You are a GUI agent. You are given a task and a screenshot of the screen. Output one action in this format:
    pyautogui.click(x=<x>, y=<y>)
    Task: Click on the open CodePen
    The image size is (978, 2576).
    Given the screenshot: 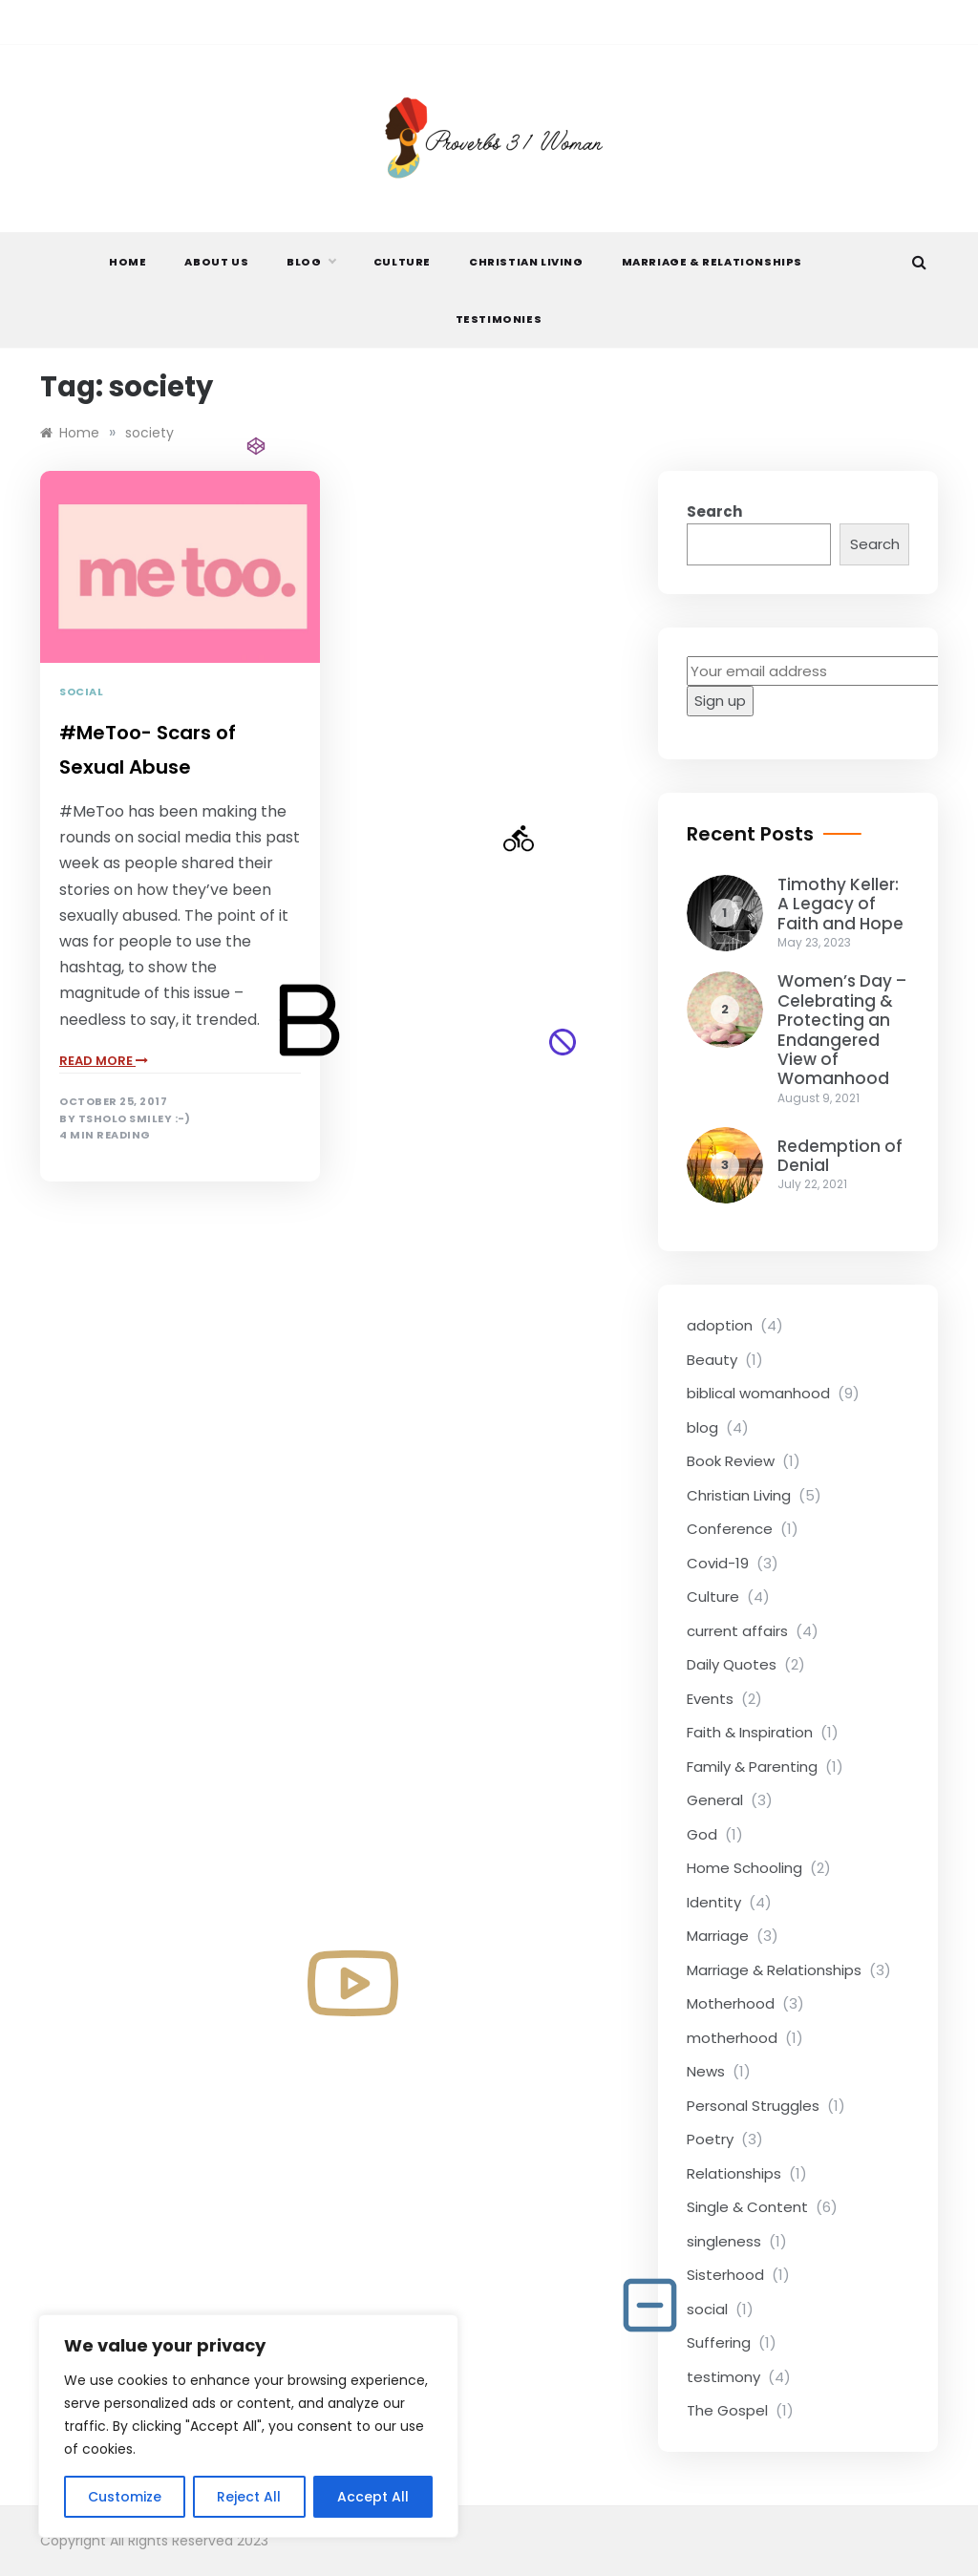 What is the action you would take?
    pyautogui.click(x=256, y=446)
    